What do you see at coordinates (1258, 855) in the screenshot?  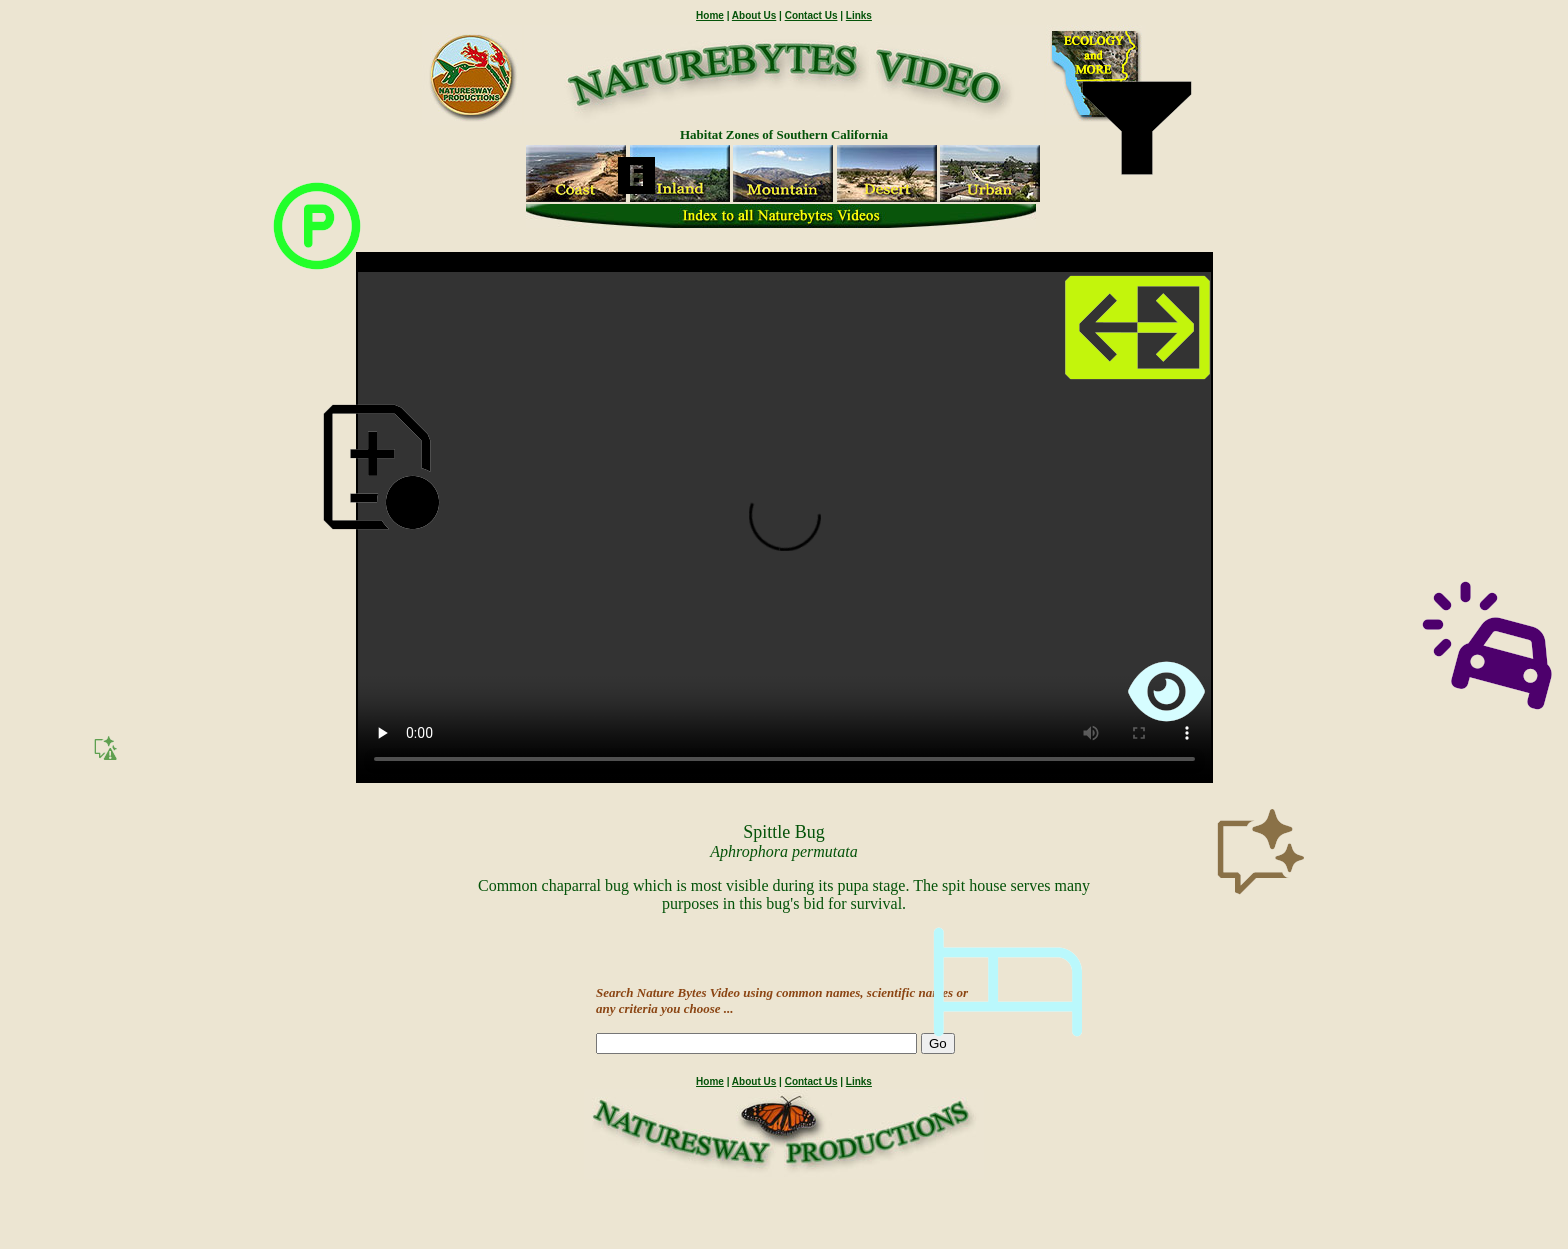 I see `start an AI-powered chat conversation` at bounding box center [1258, 855].